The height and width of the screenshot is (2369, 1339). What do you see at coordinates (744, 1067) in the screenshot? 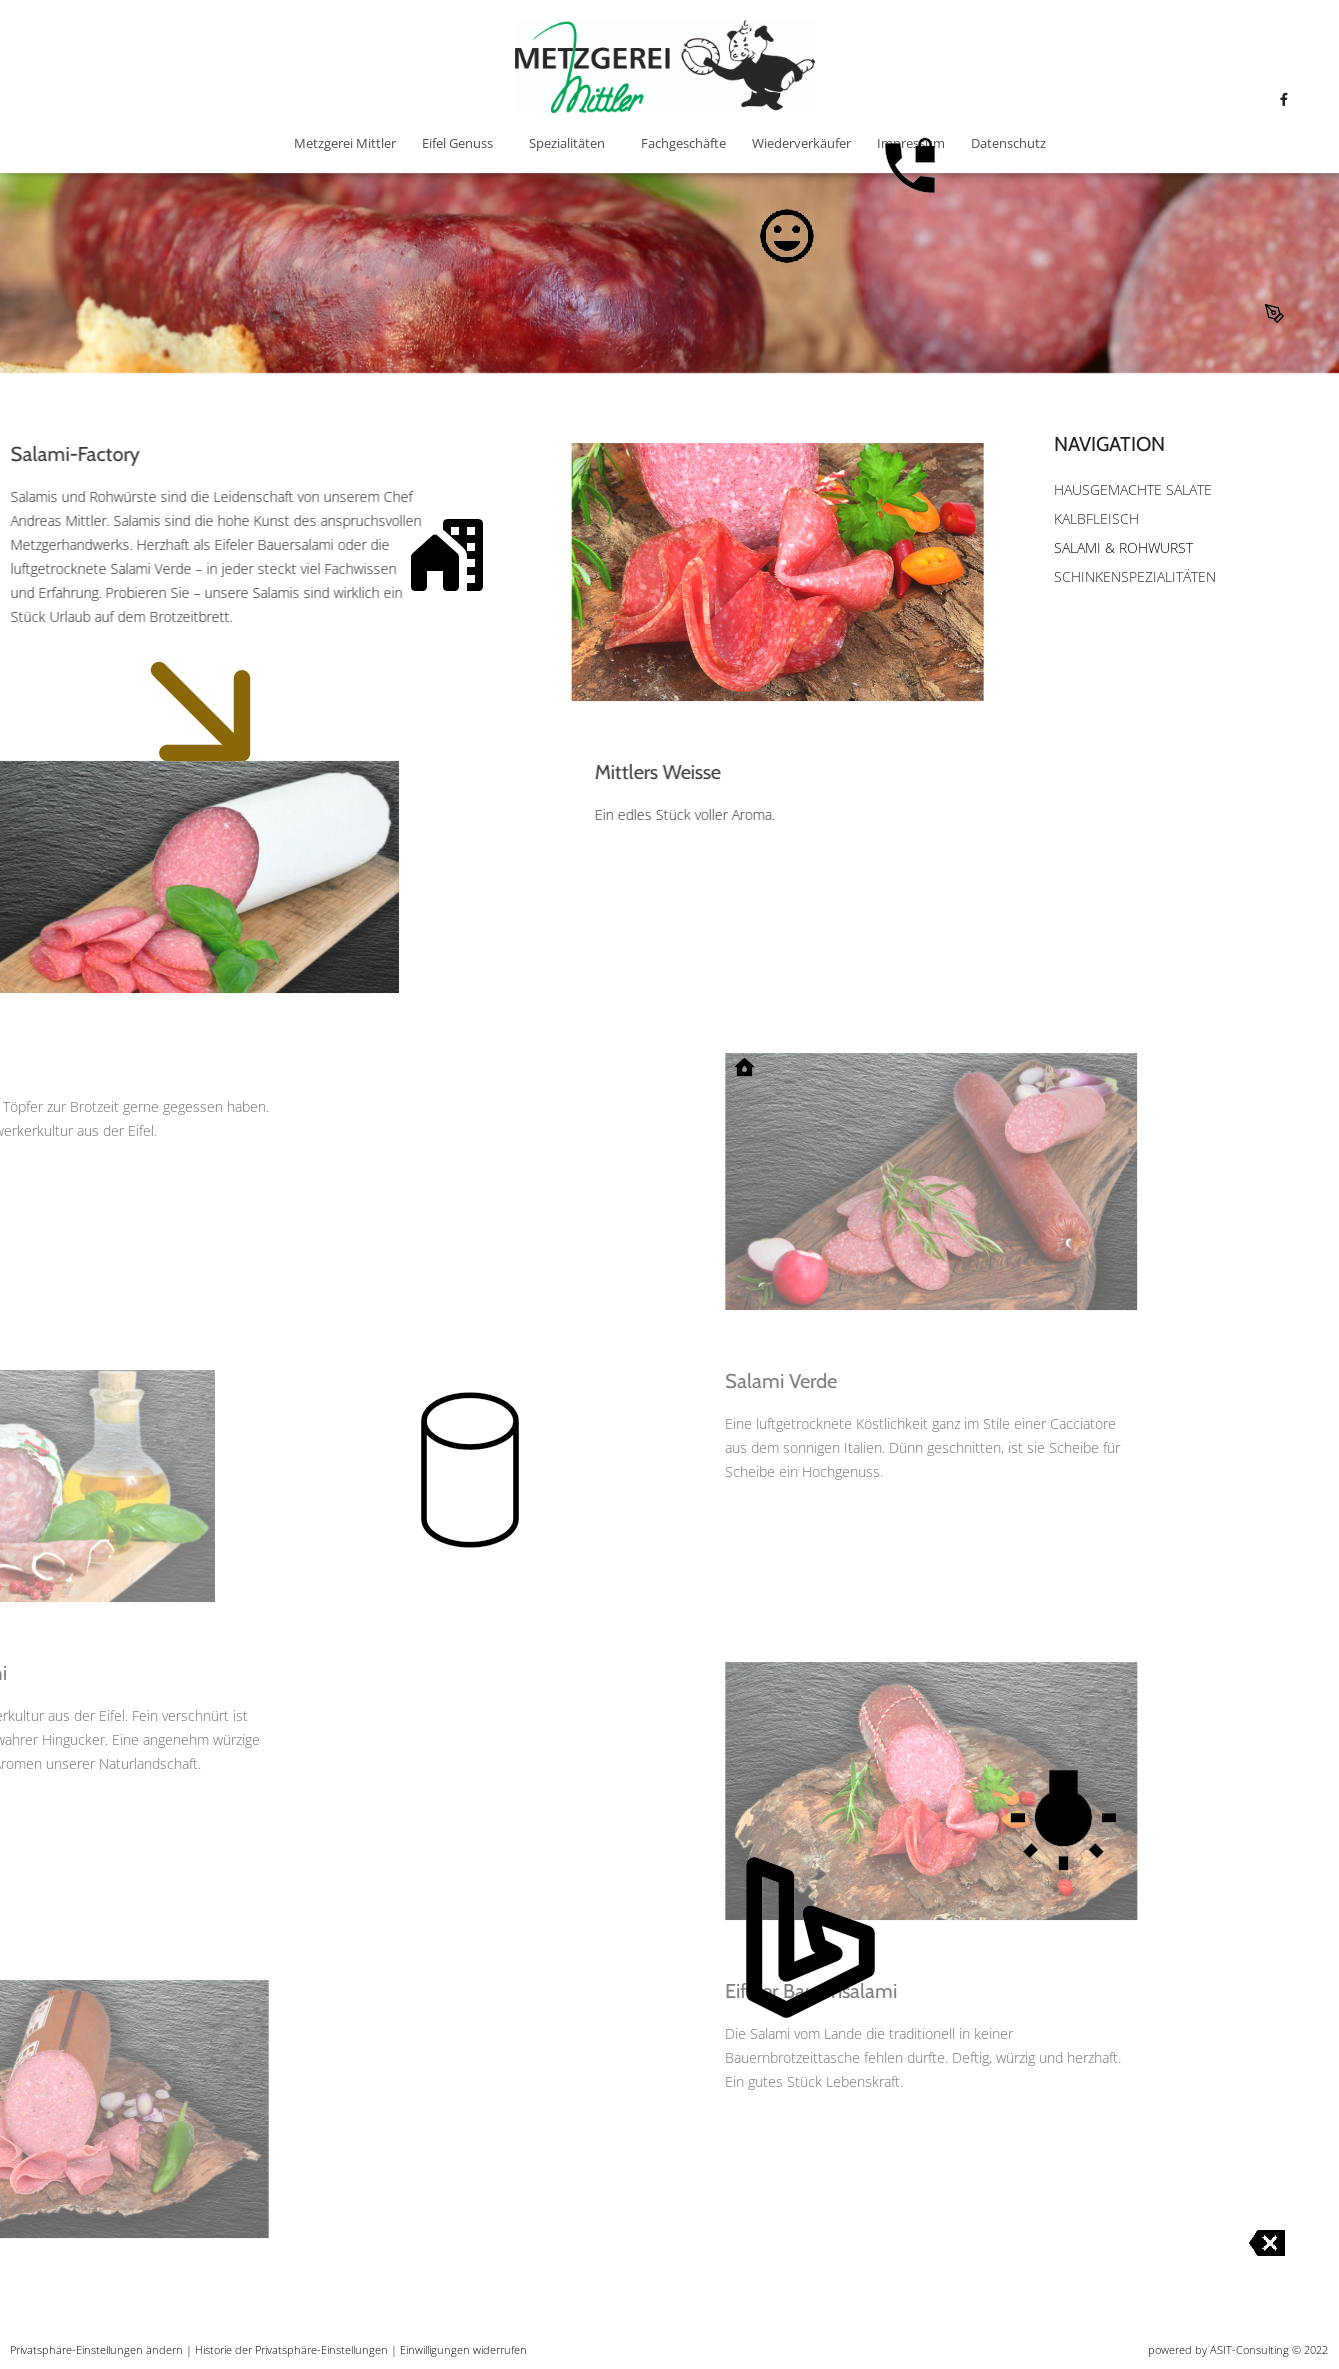
I see `indicates water damage or leak detected in home` at bounding box center [744, 1067].